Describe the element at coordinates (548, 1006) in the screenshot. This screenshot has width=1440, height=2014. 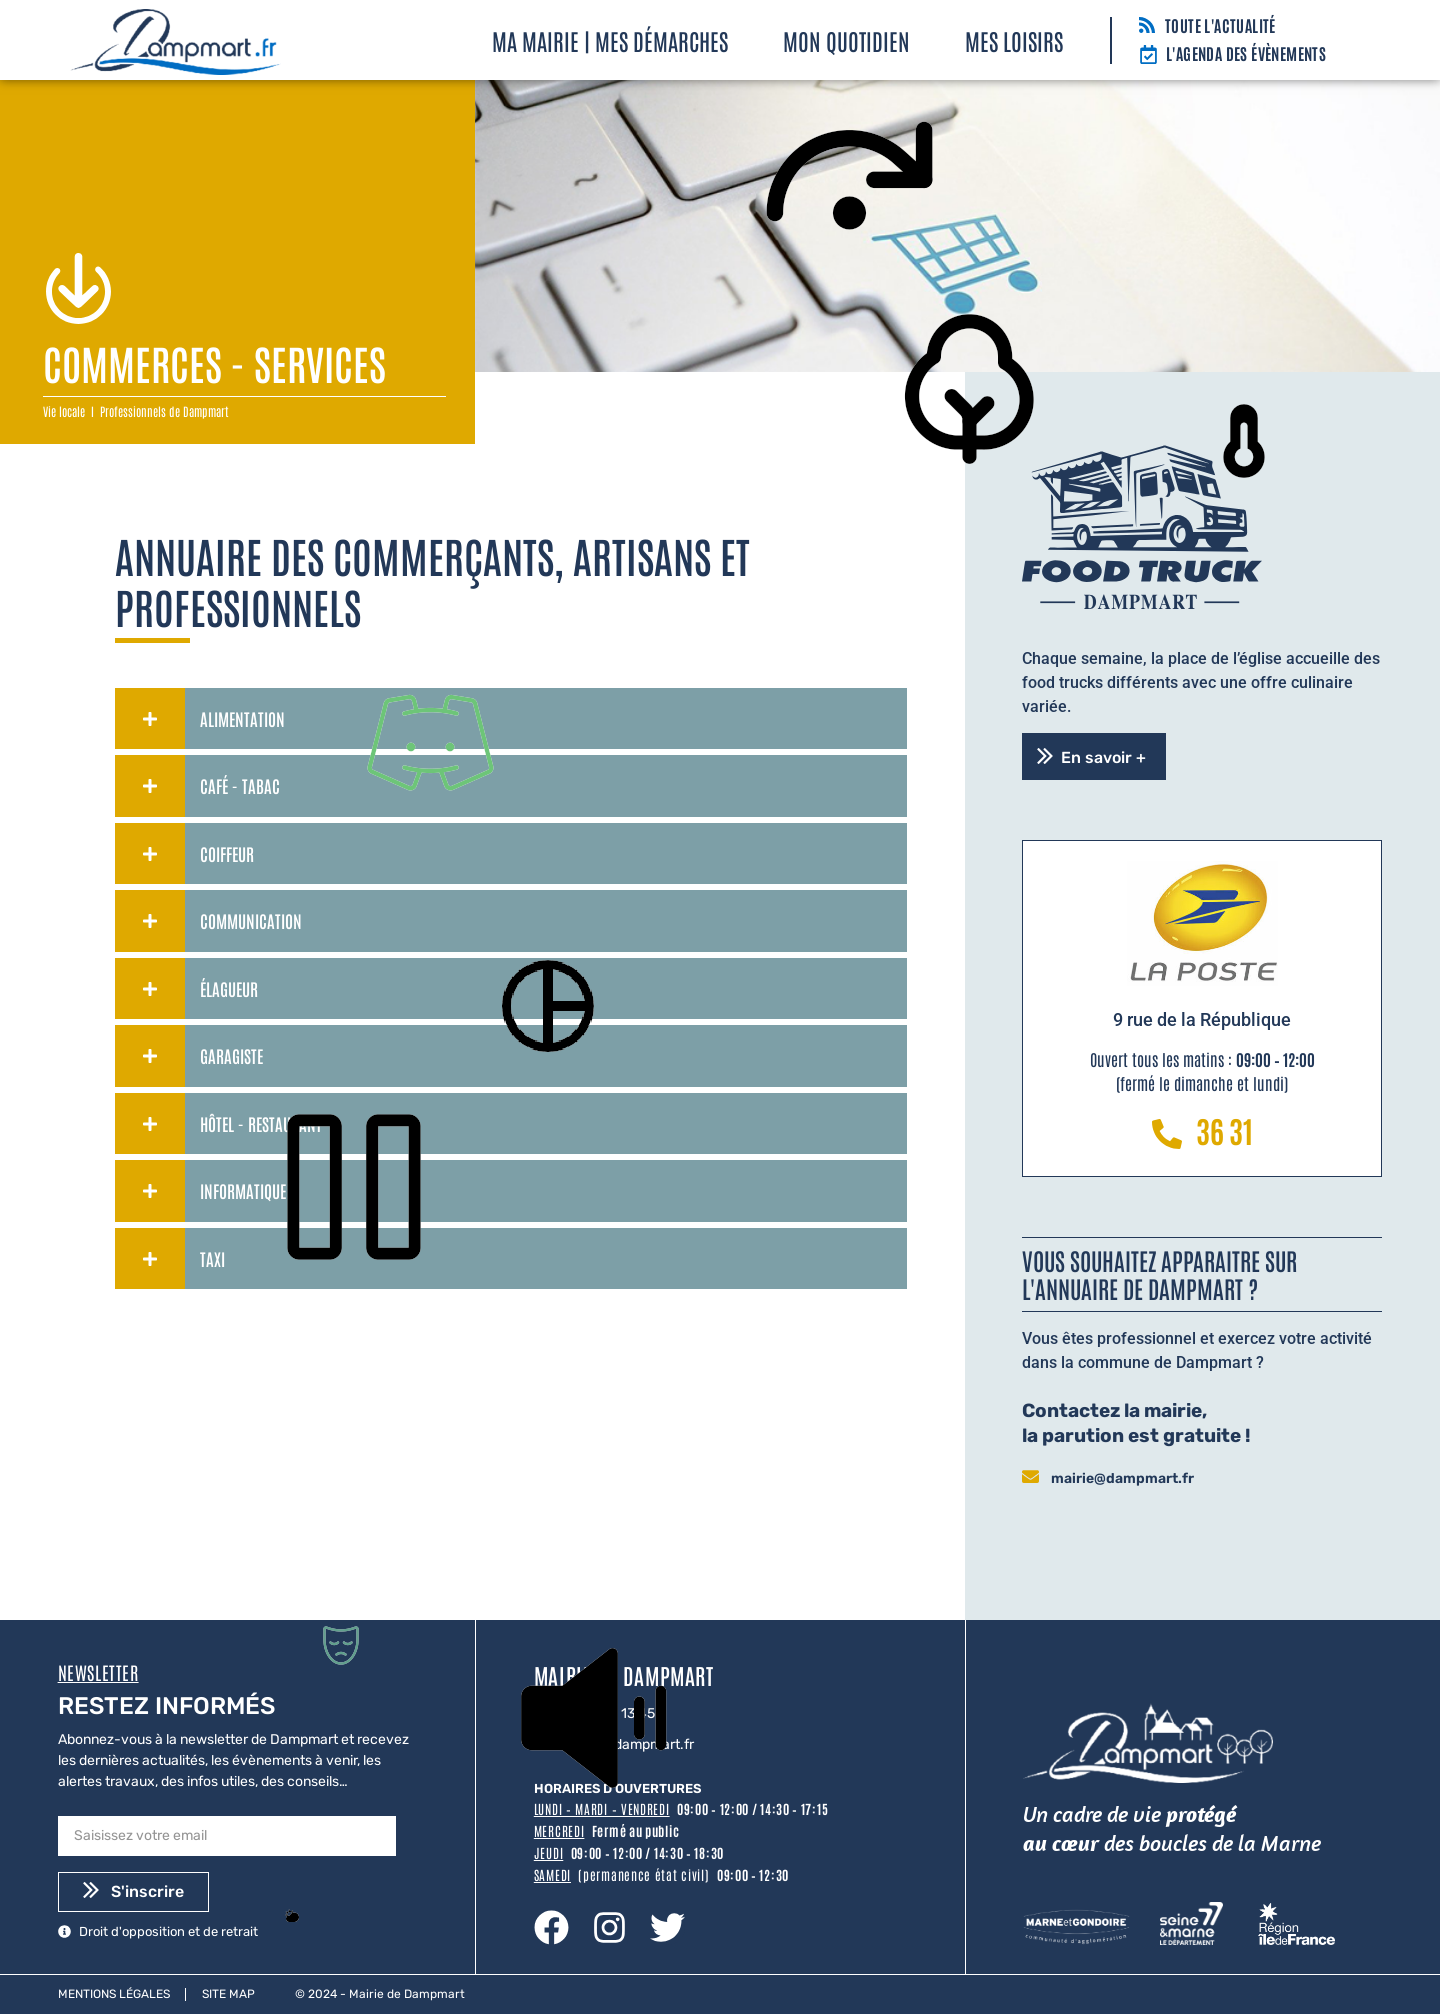
I see `view data breakdown or statistics` at that location.